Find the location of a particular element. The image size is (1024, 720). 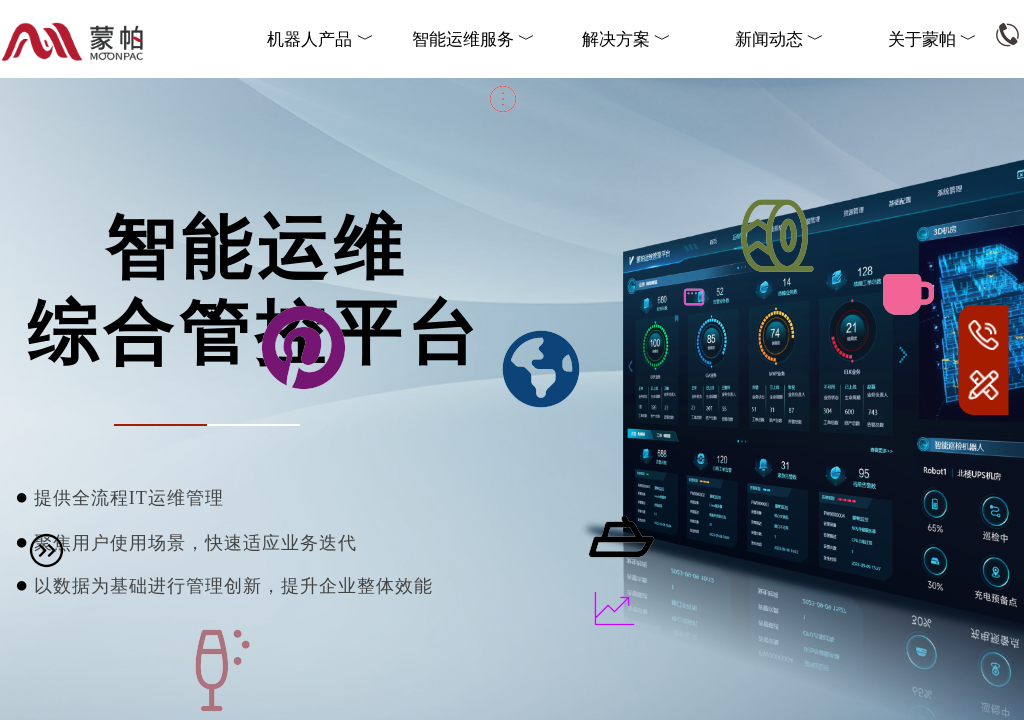

open Pinterest app is located at coordinates (303, 347).